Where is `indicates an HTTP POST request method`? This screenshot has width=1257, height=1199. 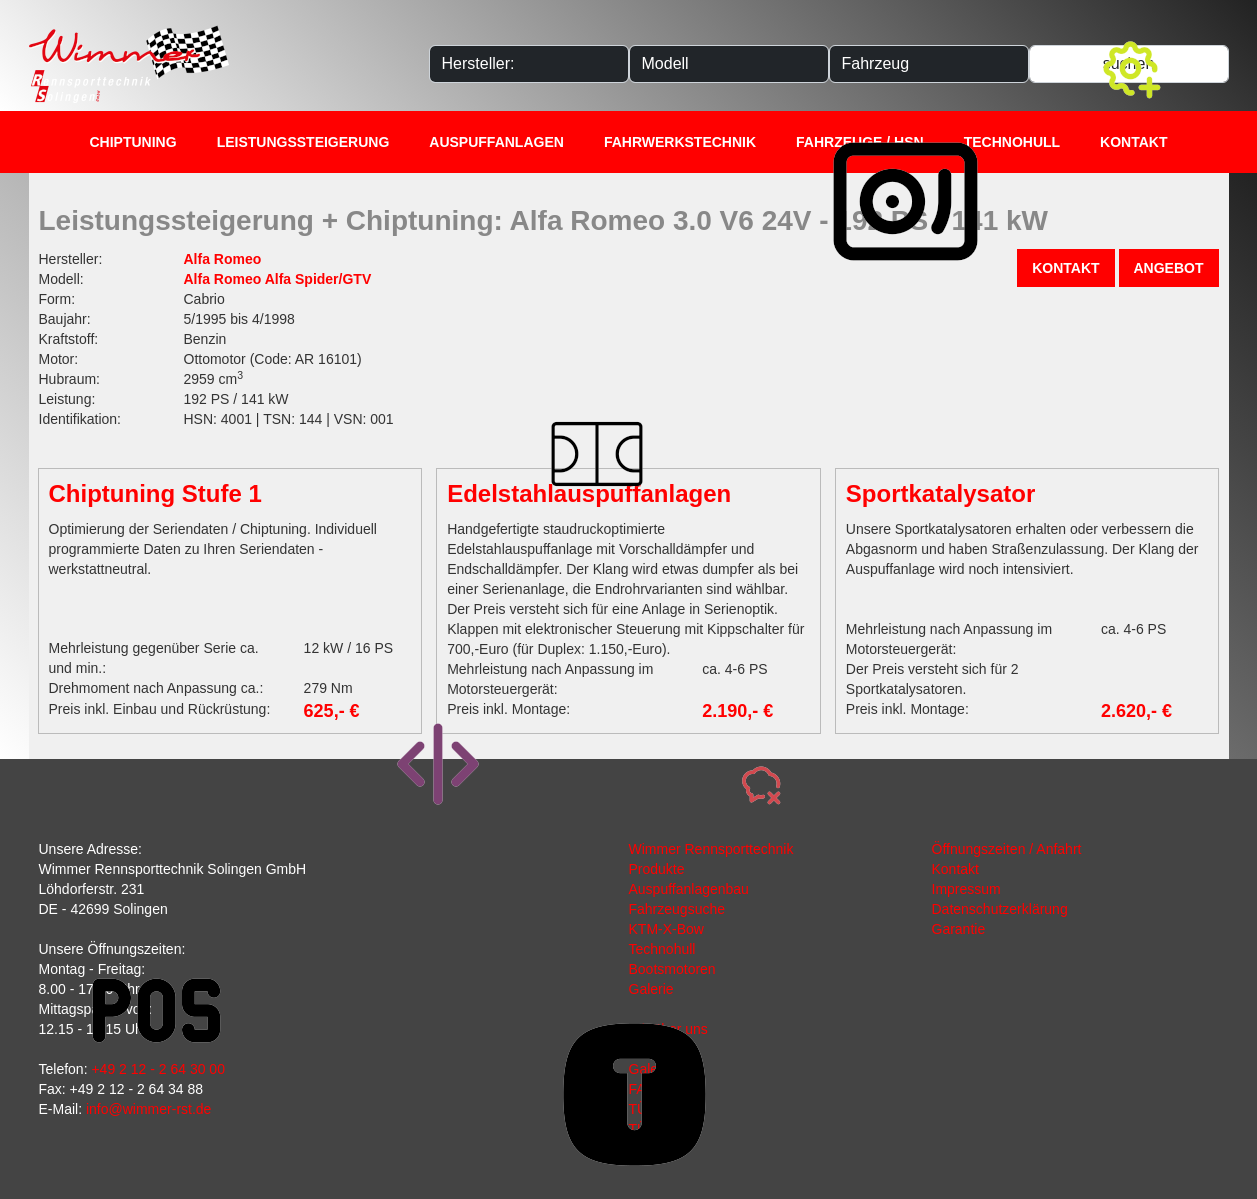
indicates an HTTP POST request method is located at coordinates (156, 1010).